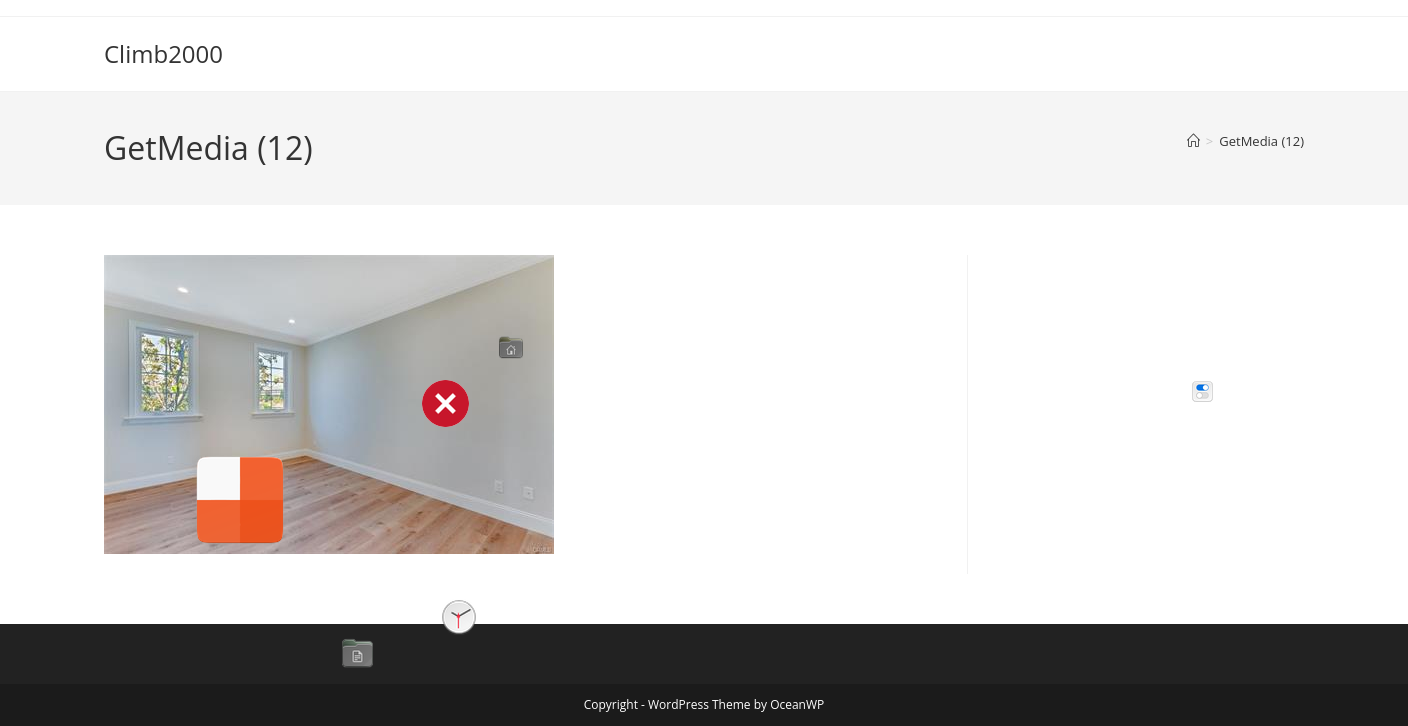 The height and width of the screenshot is (726, 1408). Describe the element at coordinates (1202, 391) in the screenshot. I see `open system settings or preferences` at that location.